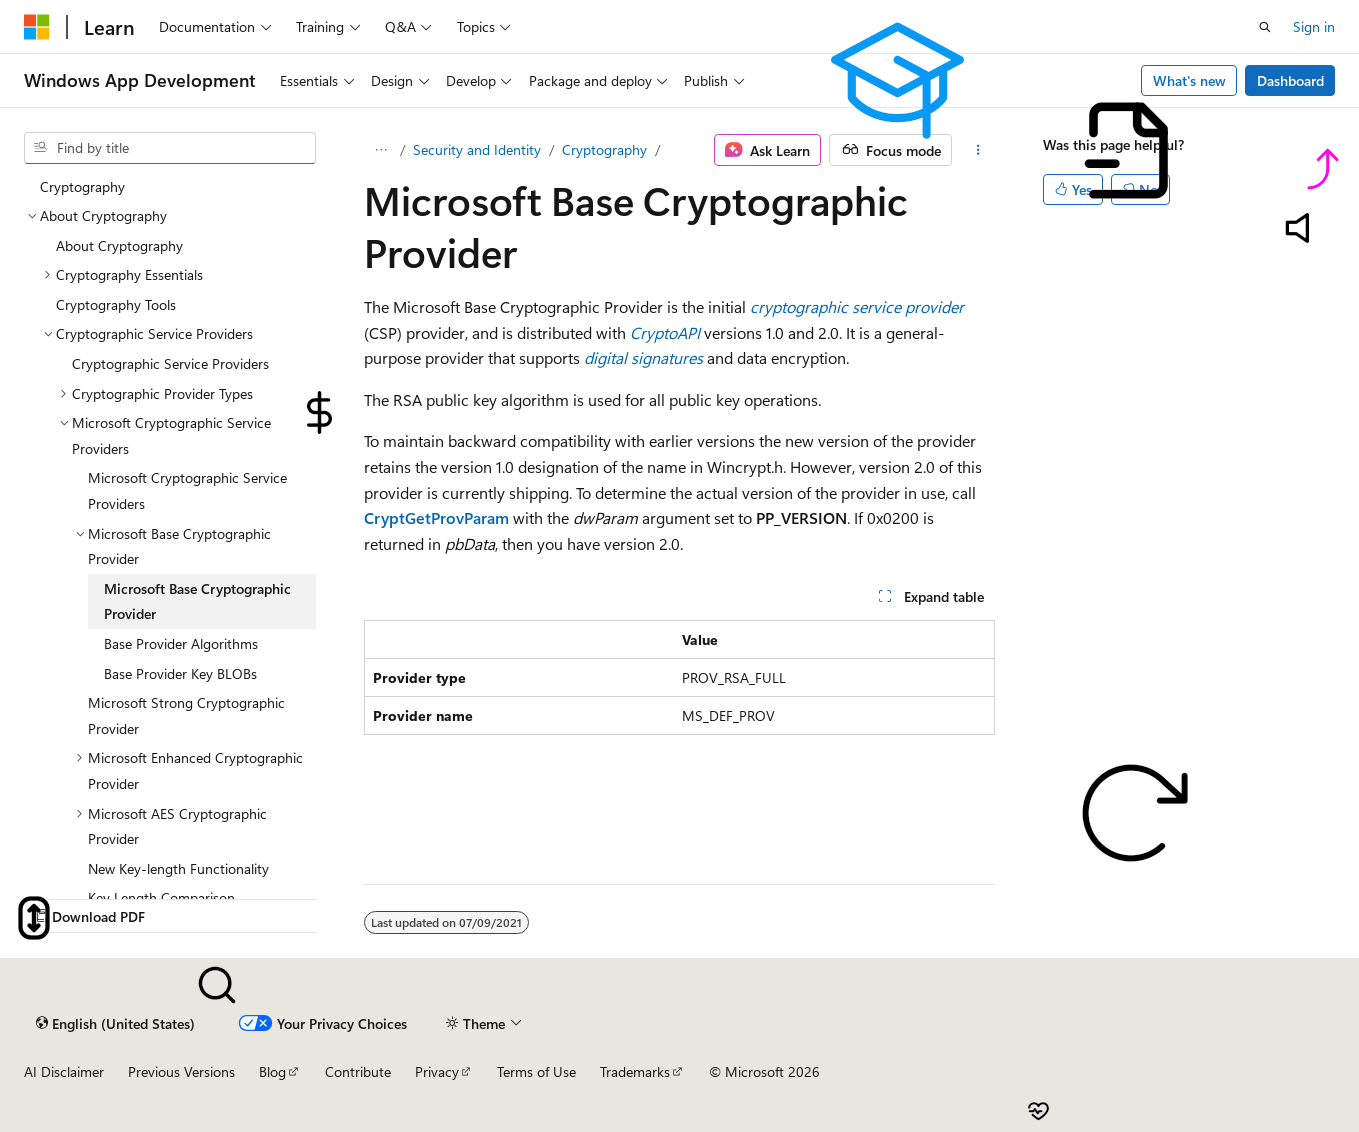 This screenshot has height=1132, width=1359. Describe the element at coordinates (1323, 169) in the screenshot. I see `redirect or forward content` at that location.